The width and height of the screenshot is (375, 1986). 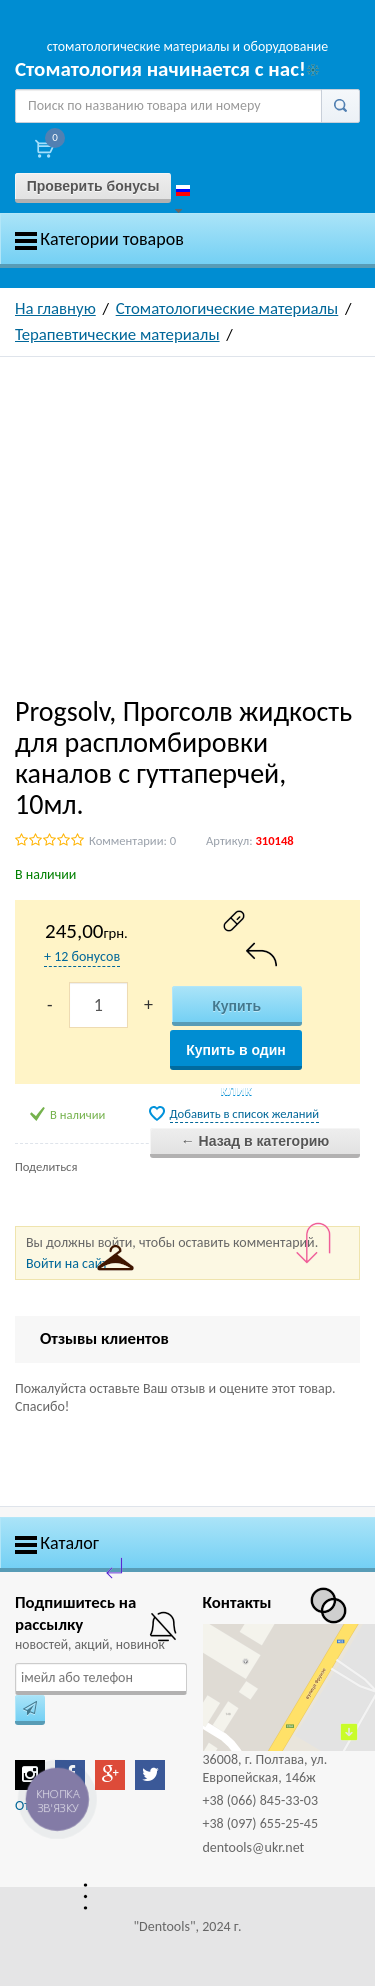 I want to click on reply to a message, so click(x=261, y=954).